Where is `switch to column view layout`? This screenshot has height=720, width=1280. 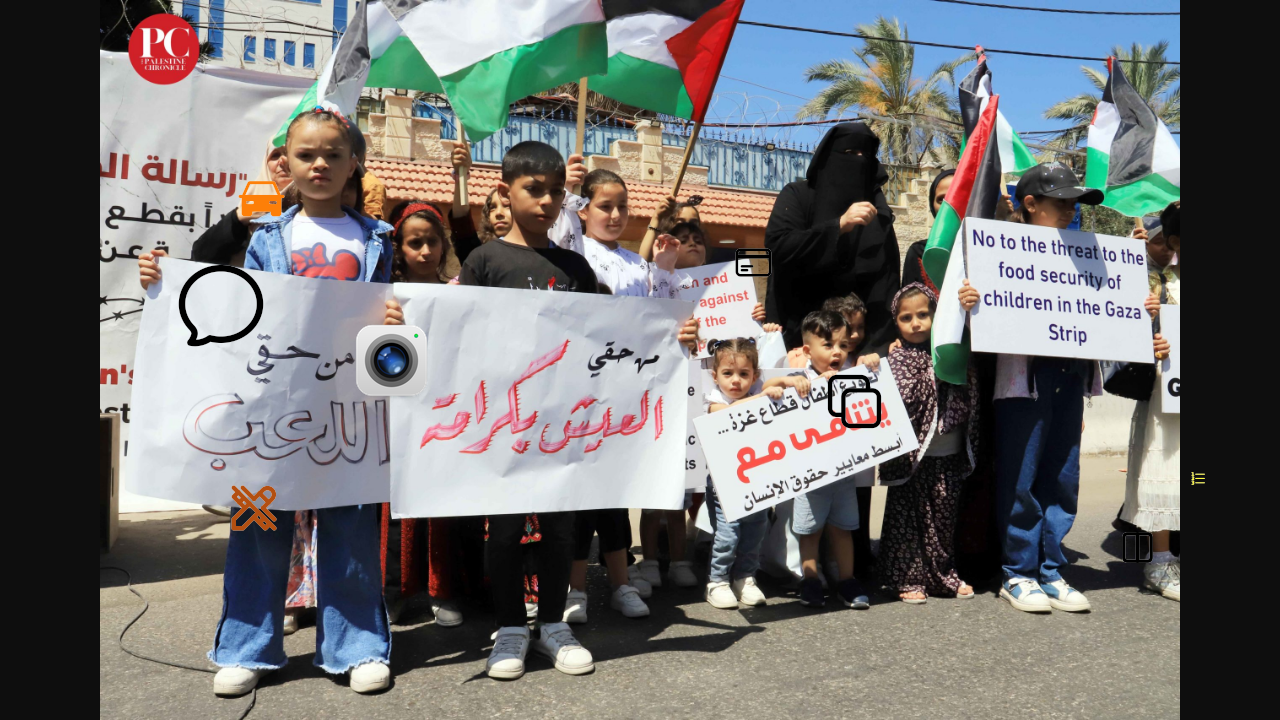 switch to column view layout is located at coordinates (1137, 547).